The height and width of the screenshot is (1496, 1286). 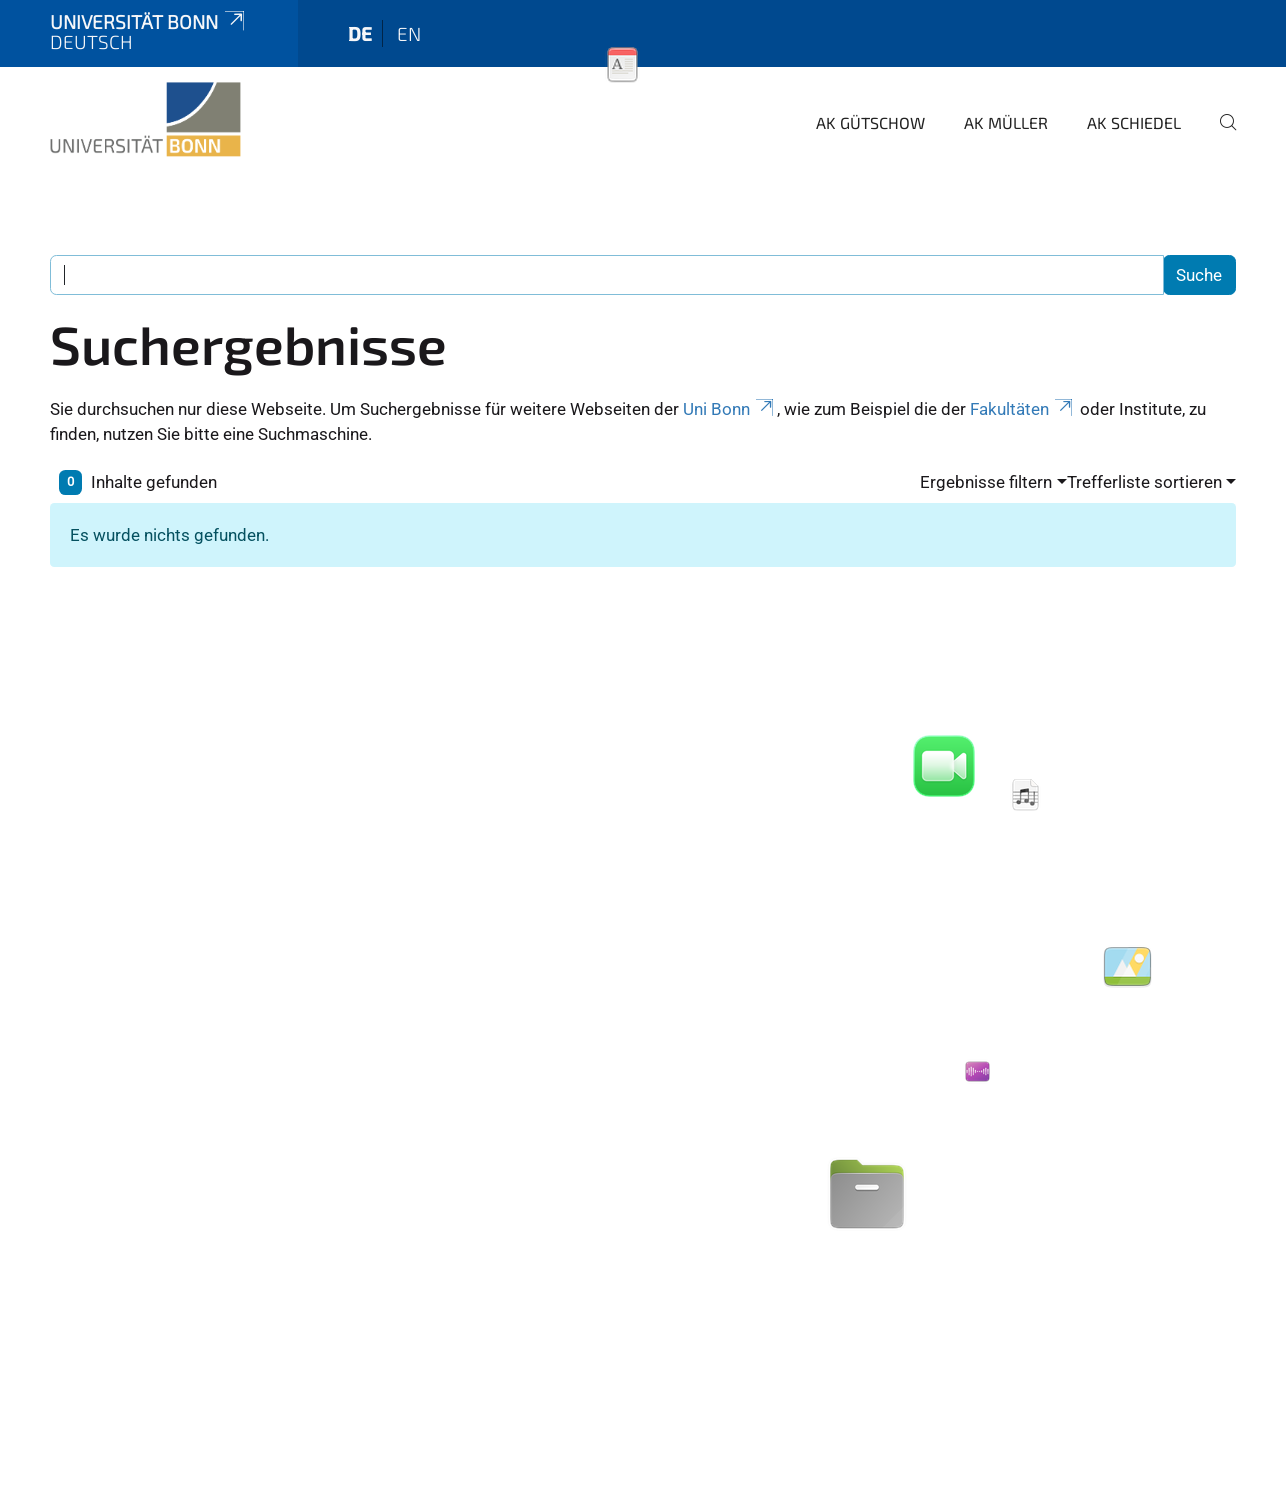 What do you see at coordinates (977, 1071) in the screenshot?
I see `open the audio recorder app` at bounding box center [977, 1071].